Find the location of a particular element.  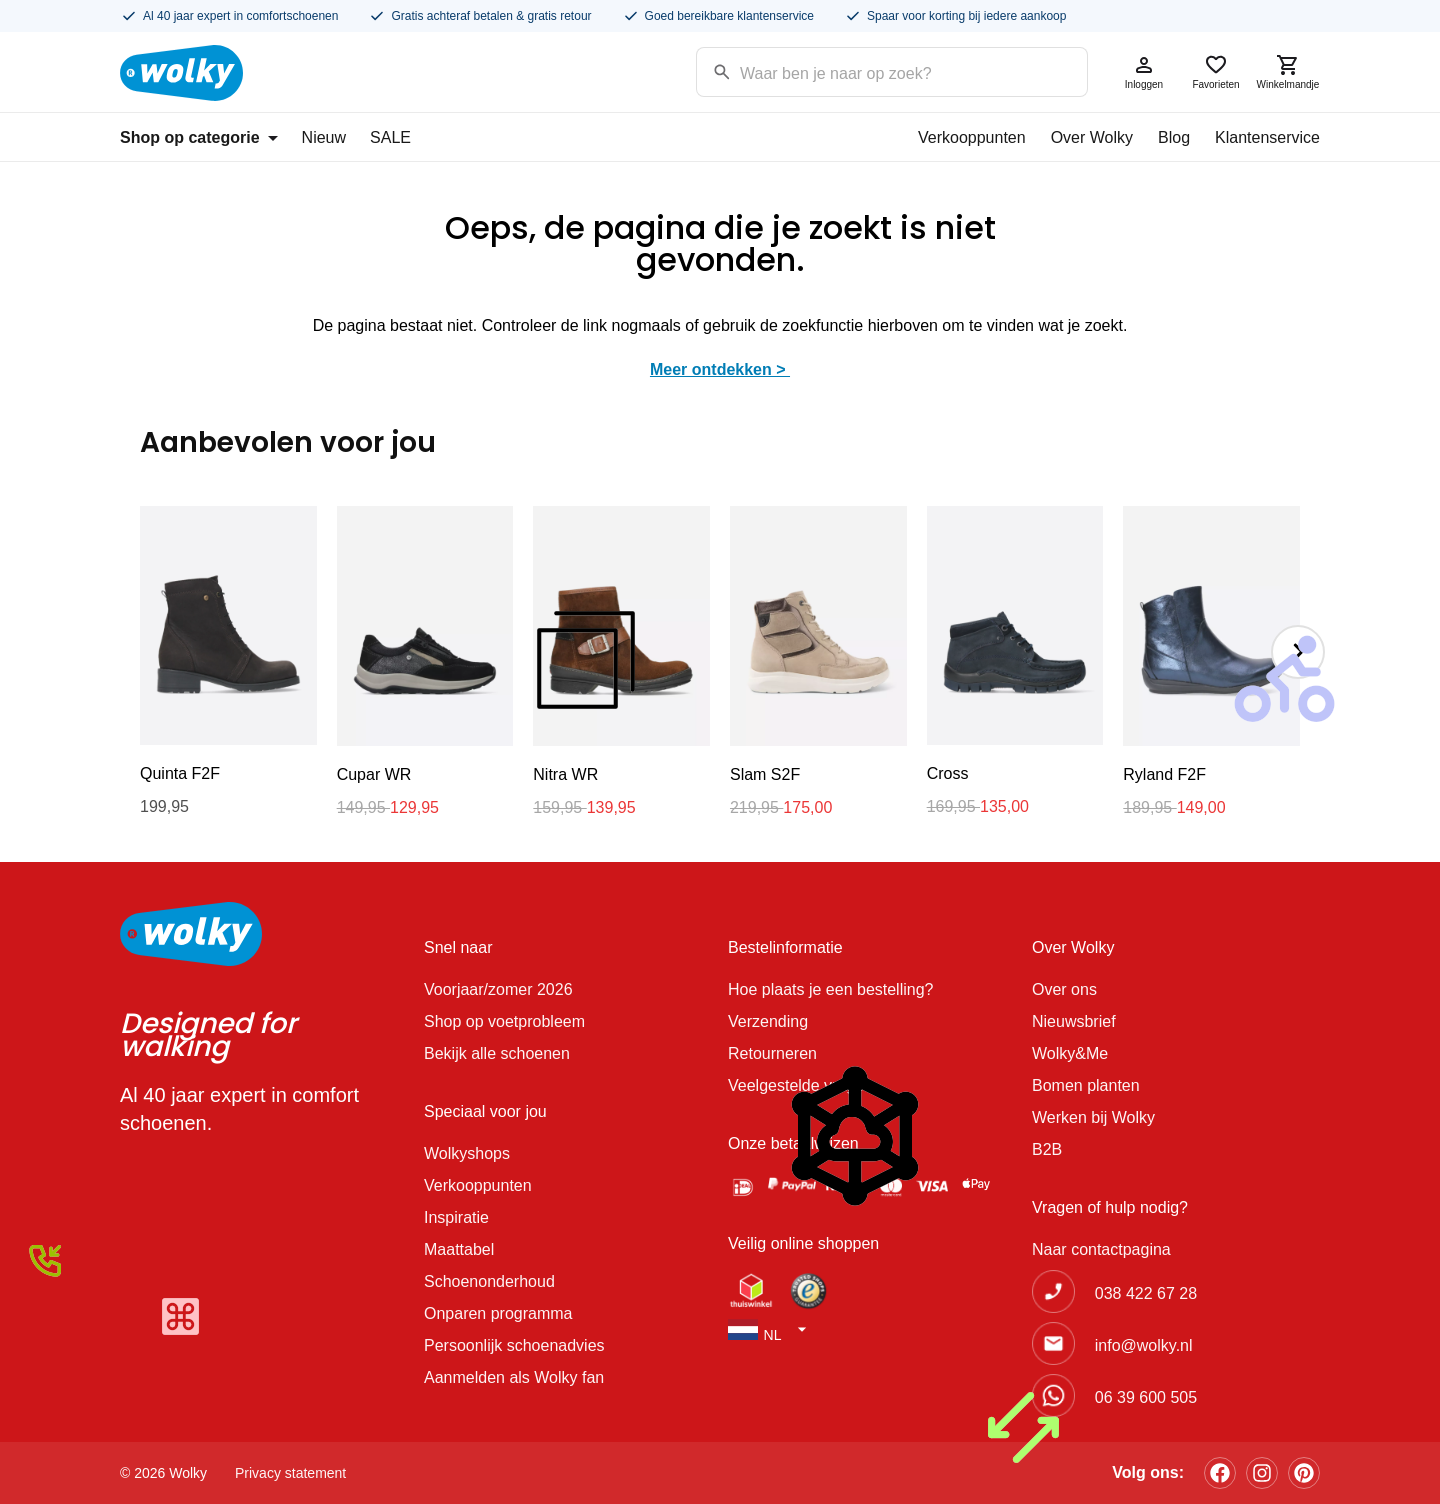

copy to clipboard is located at coordinates (586, 660).